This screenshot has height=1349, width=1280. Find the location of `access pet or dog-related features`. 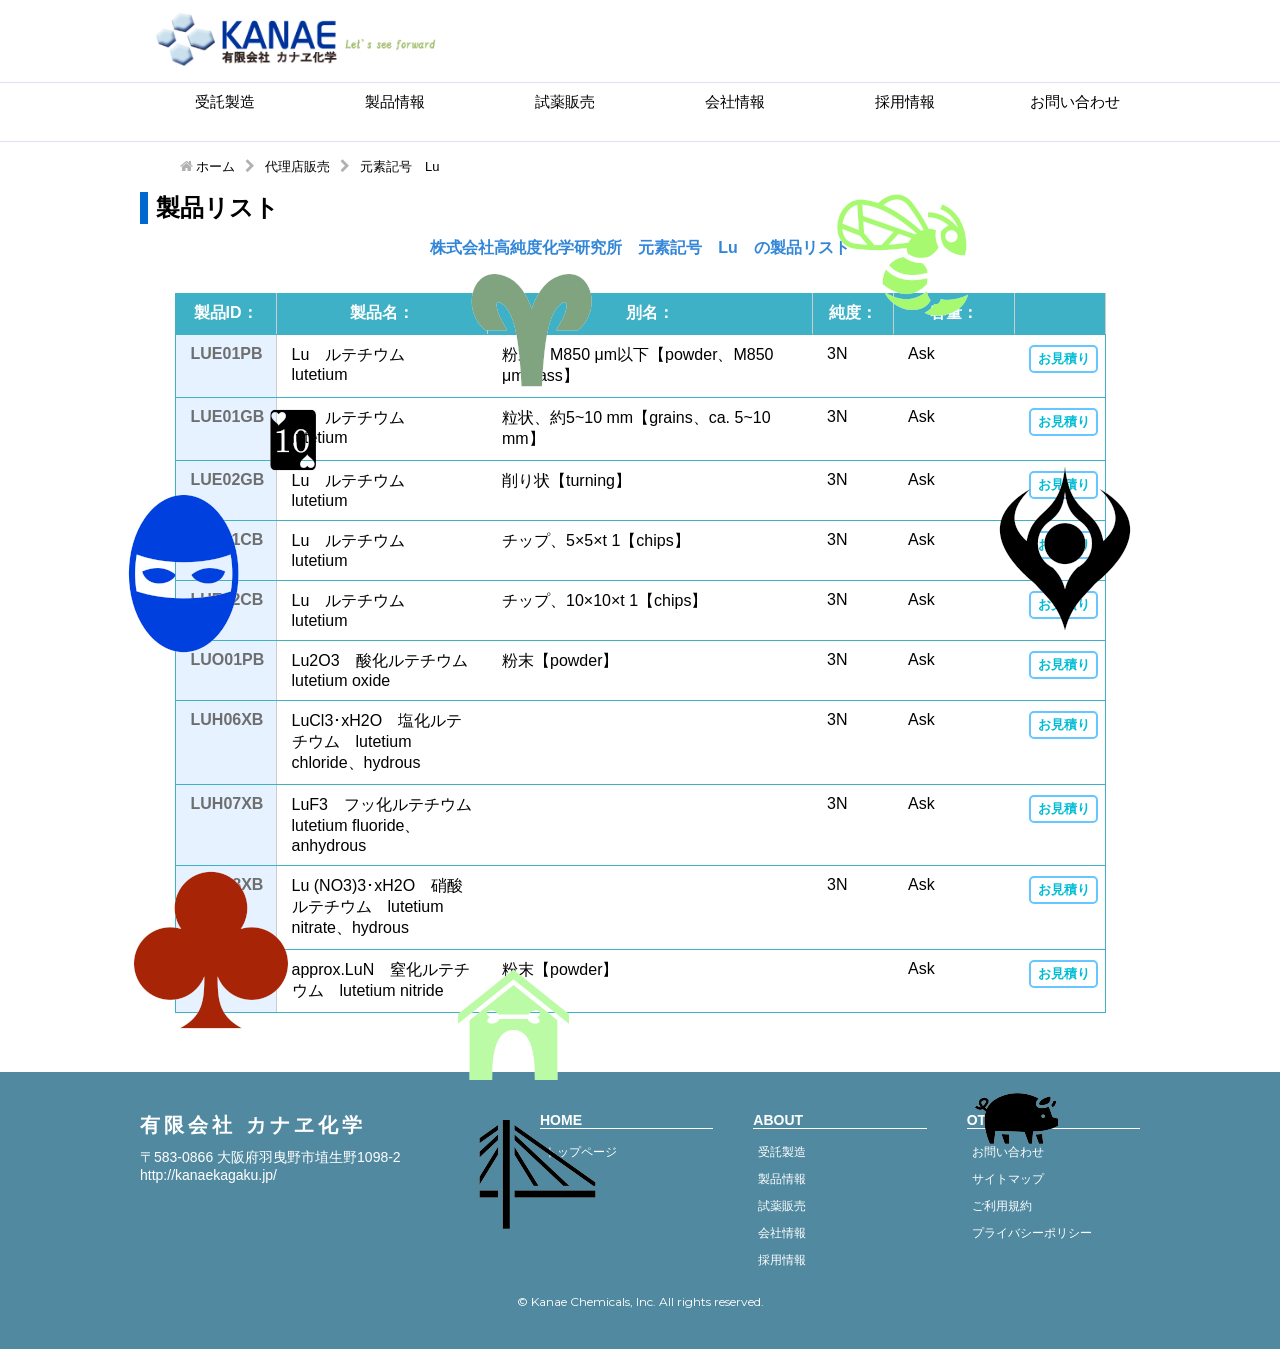

access pet or dog-related features is located at coordinates (513, 1024).